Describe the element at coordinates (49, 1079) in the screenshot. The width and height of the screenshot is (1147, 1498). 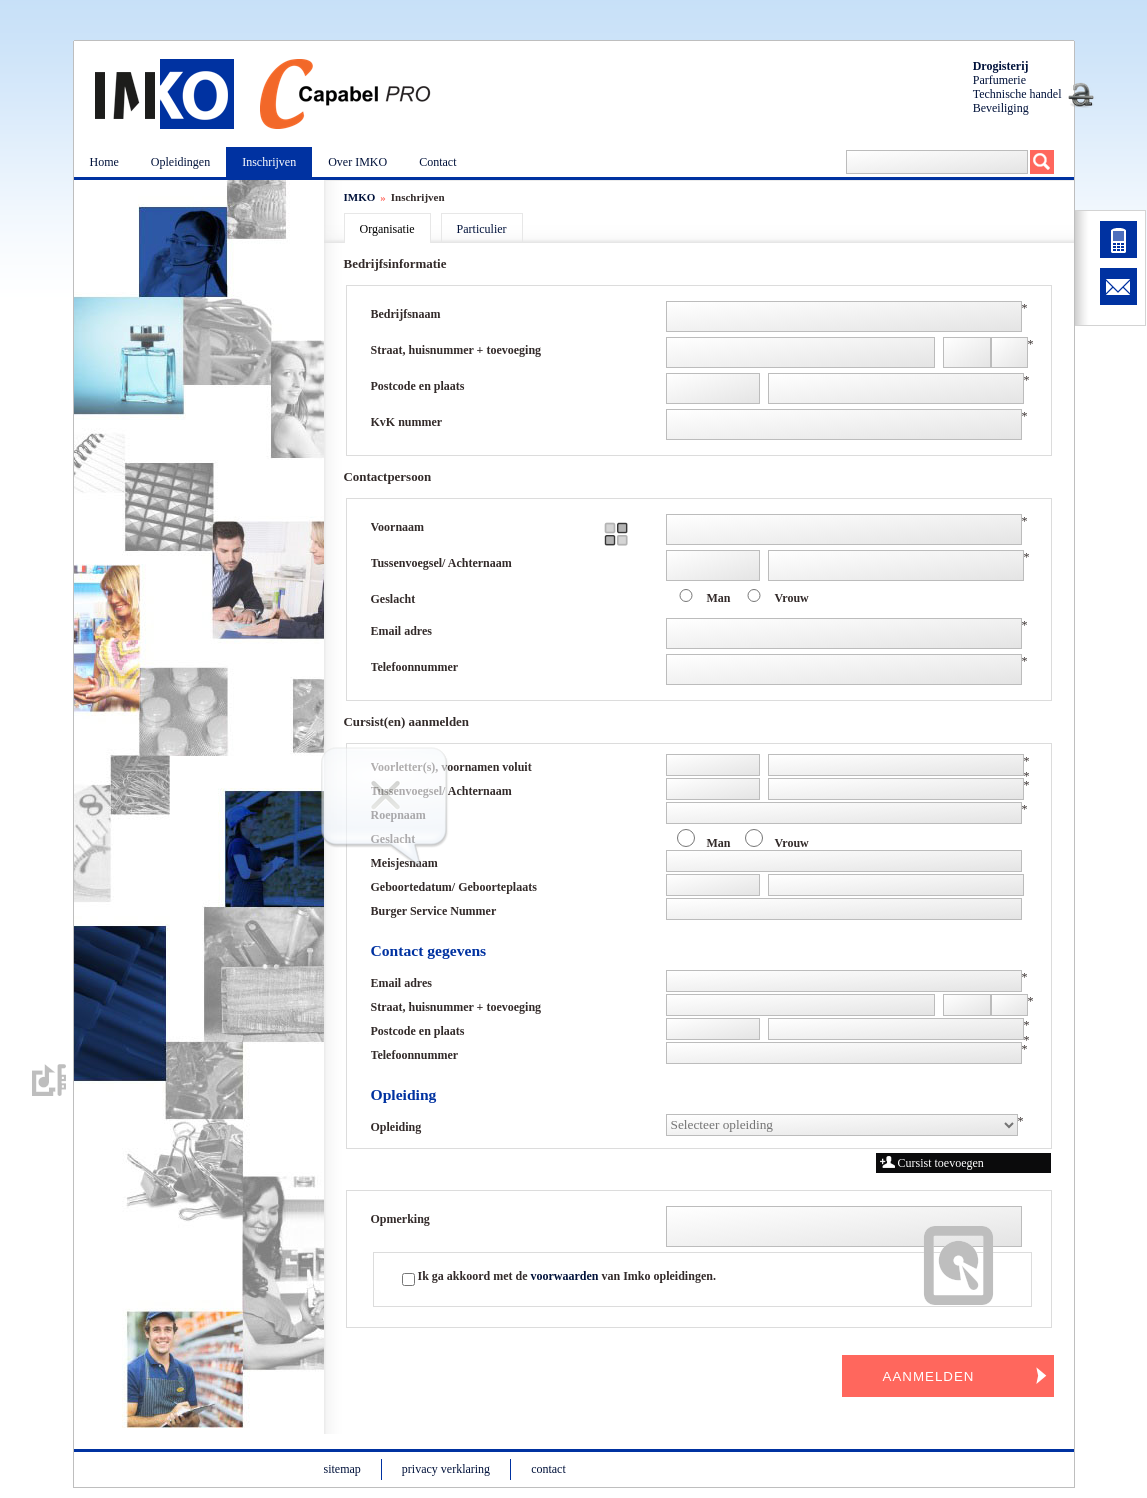
I see `audio device or sound card settings` at that location.